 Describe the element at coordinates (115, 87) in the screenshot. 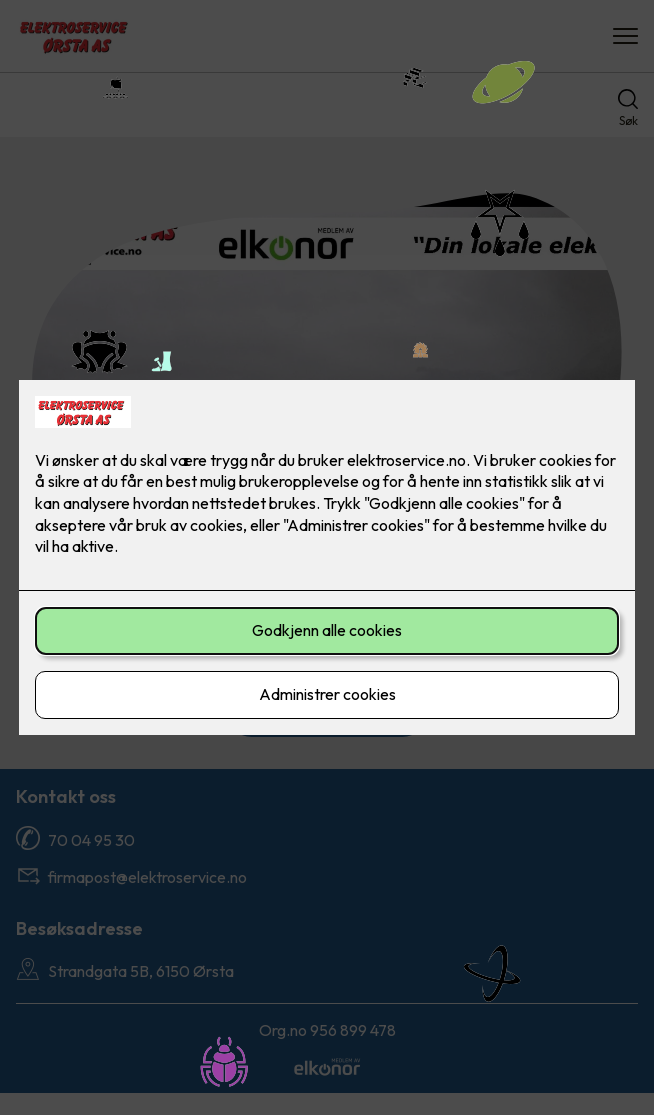

I see `water transportation or rafting activity` at that location.